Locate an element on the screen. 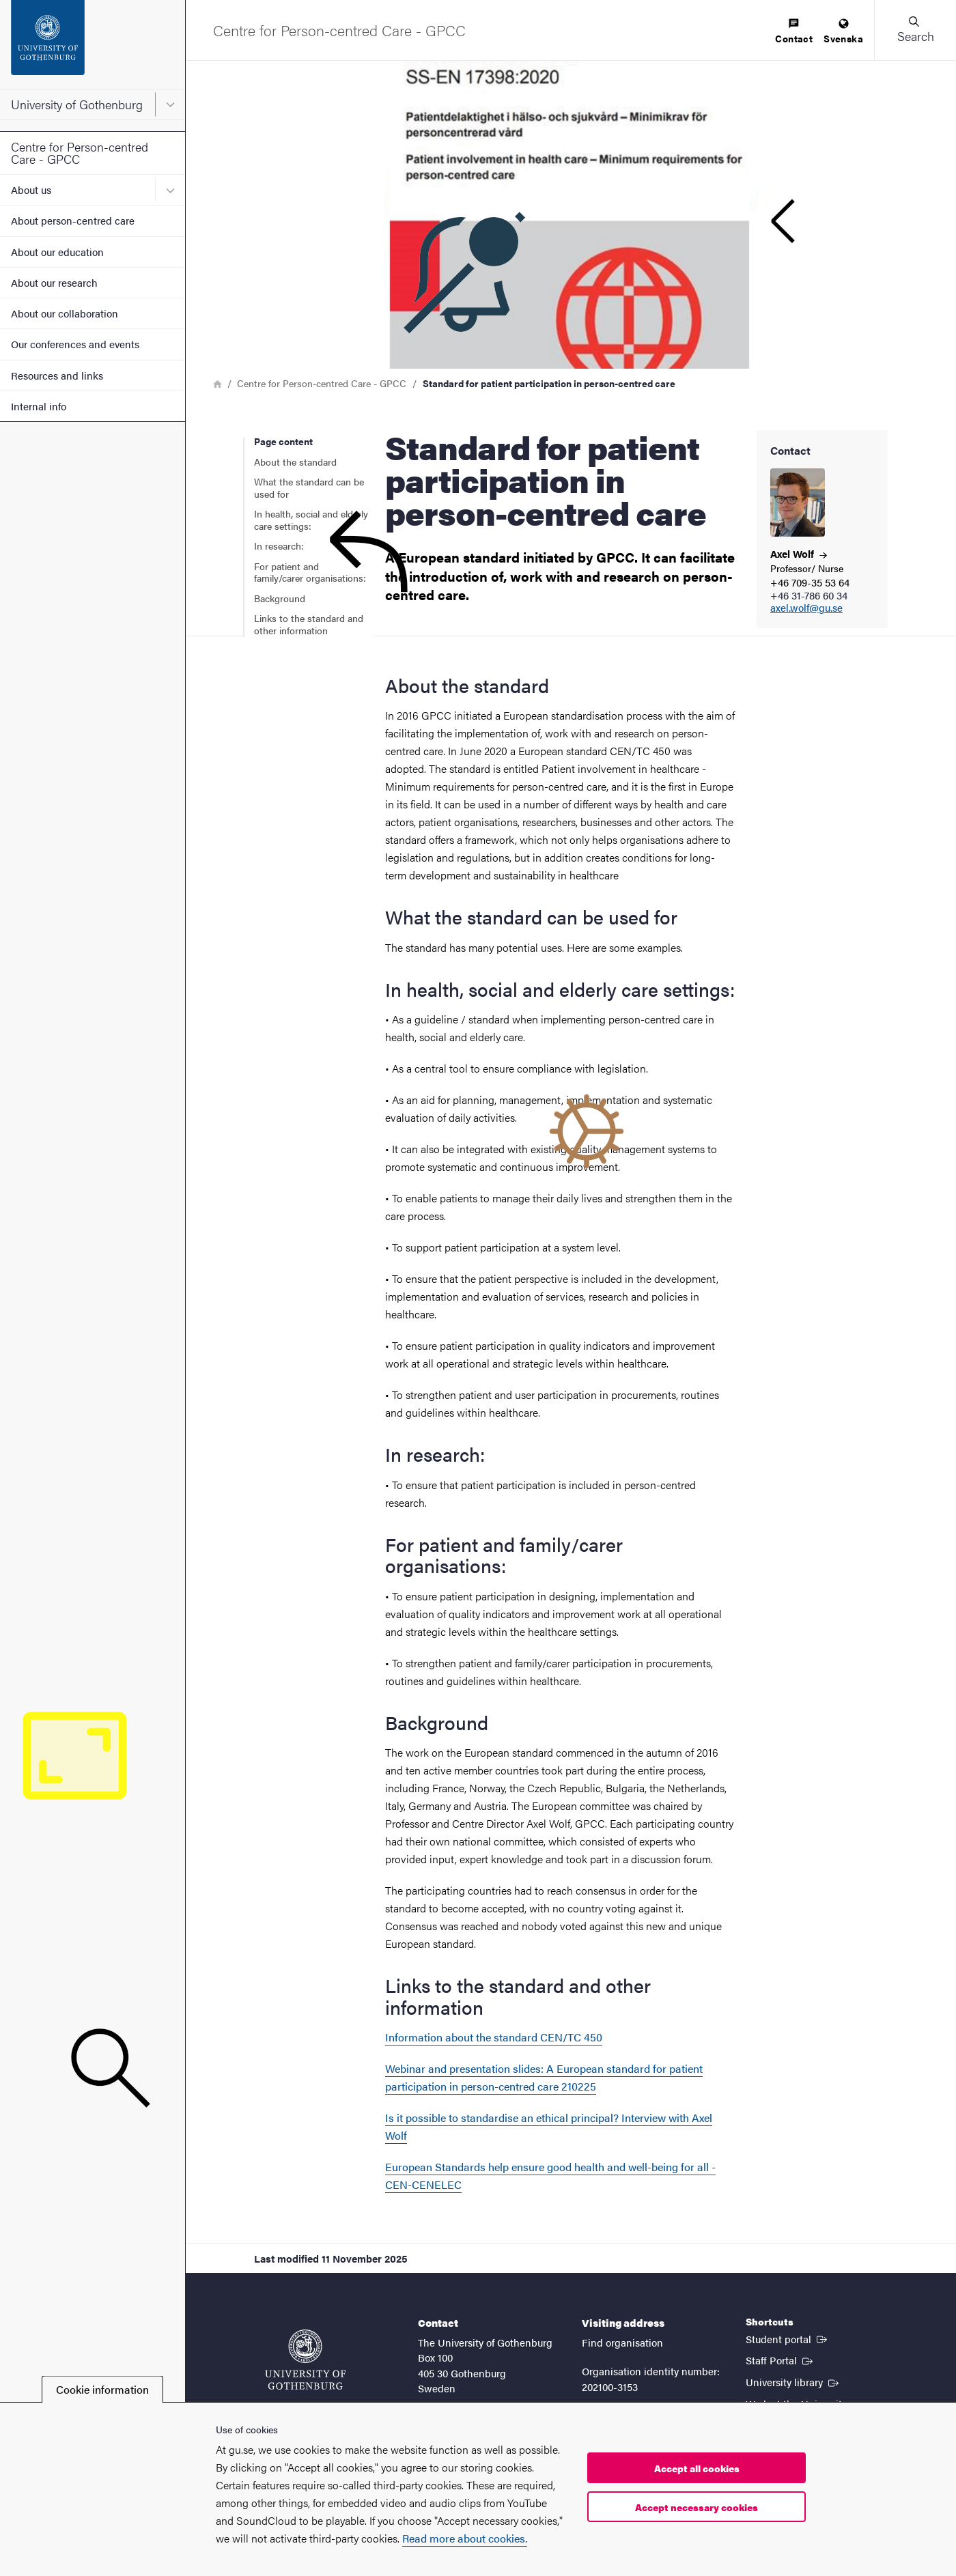 The image size is (956, 2576). access settings or preferences is located at coordinates (587, 1131).